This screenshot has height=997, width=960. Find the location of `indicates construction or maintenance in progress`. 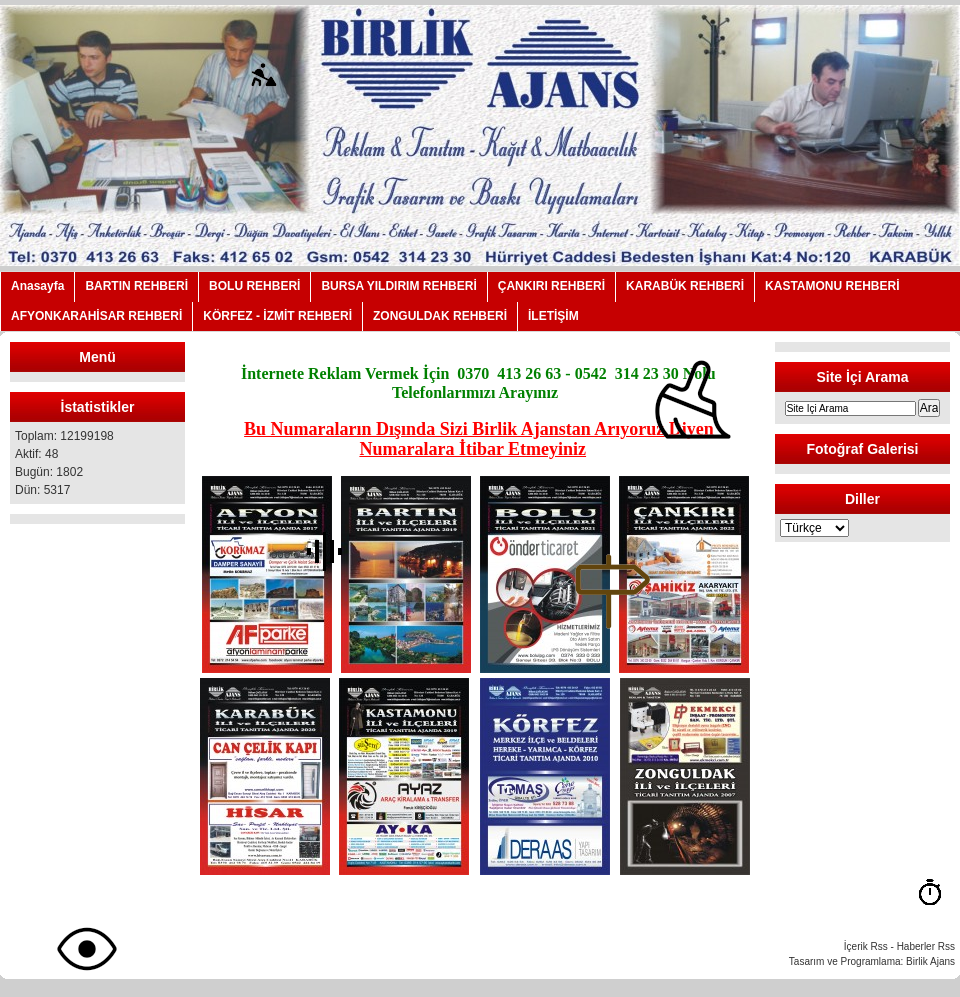

indicates construction or maintenance in progress is located at coordinates (264, 75).